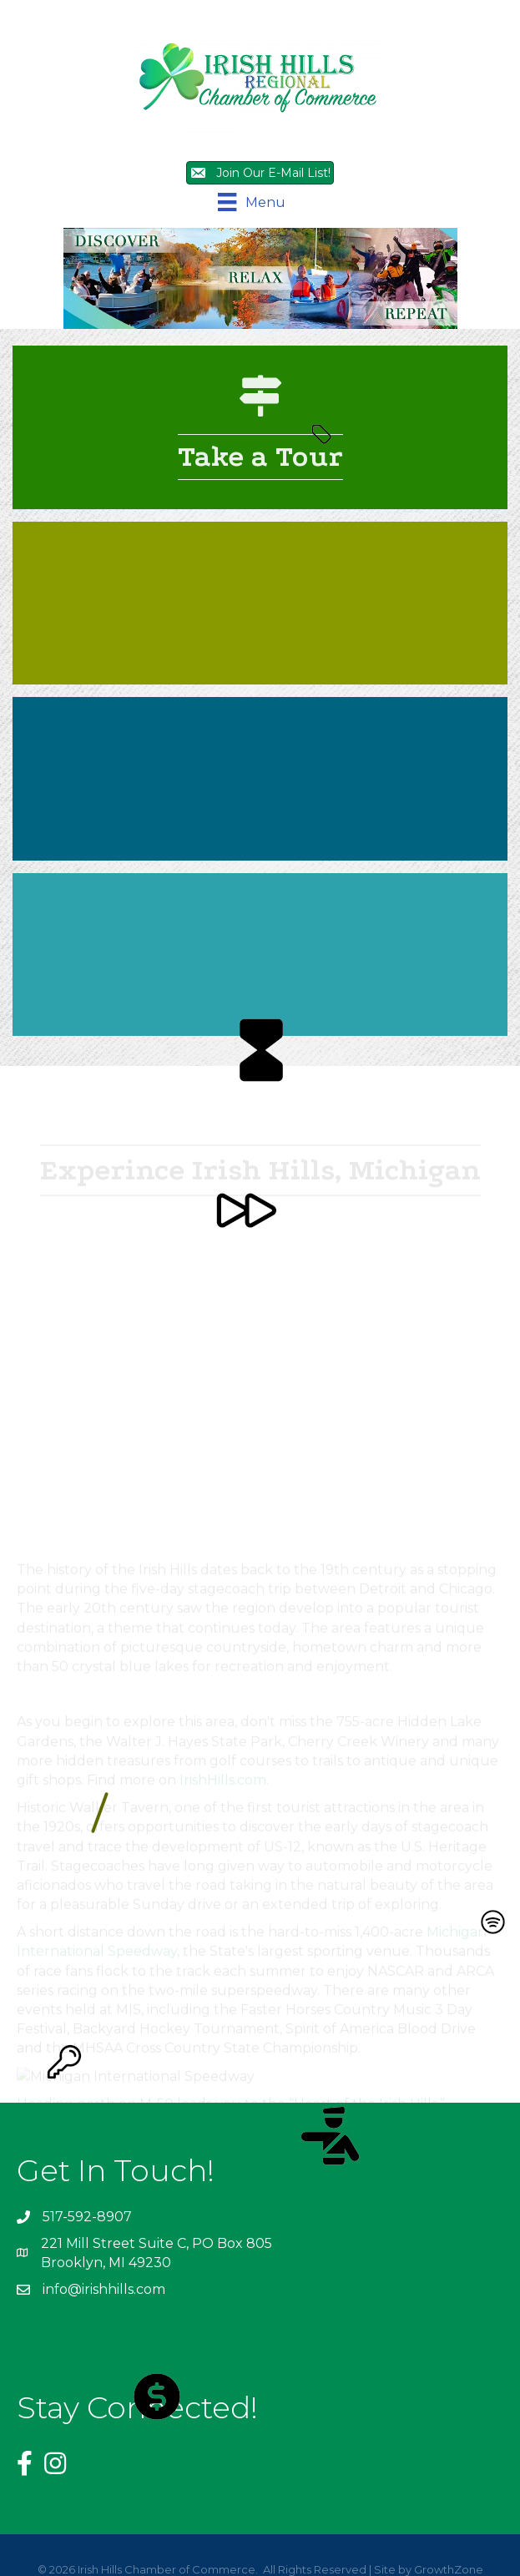 The height and width of the screenshot is (2576, 520). I want to click on add or view tags for an item, so click(321, 434).